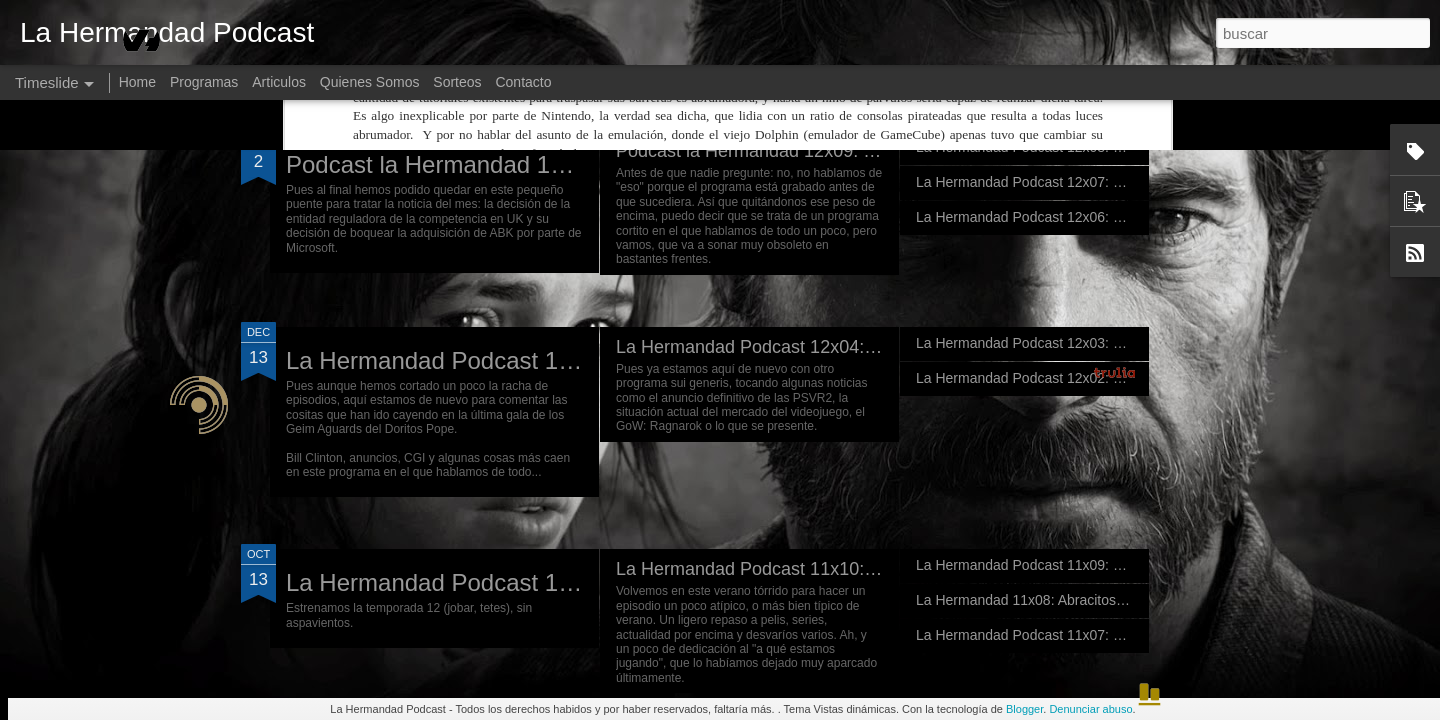 The image size is (1440, 720). Describe the element at coordinates (199, 405) in the screenshot. I see `open freshrss feed reader app` at that location.